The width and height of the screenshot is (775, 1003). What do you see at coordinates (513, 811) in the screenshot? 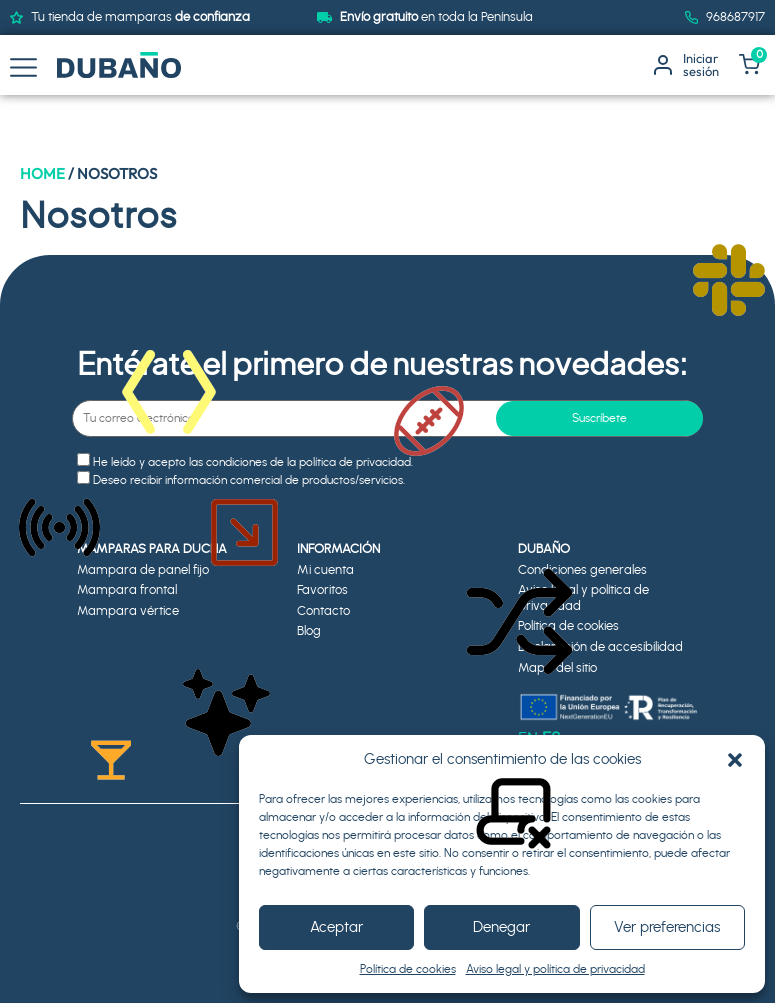
I see `remove or delete a script` at bounding box center [513, 811].